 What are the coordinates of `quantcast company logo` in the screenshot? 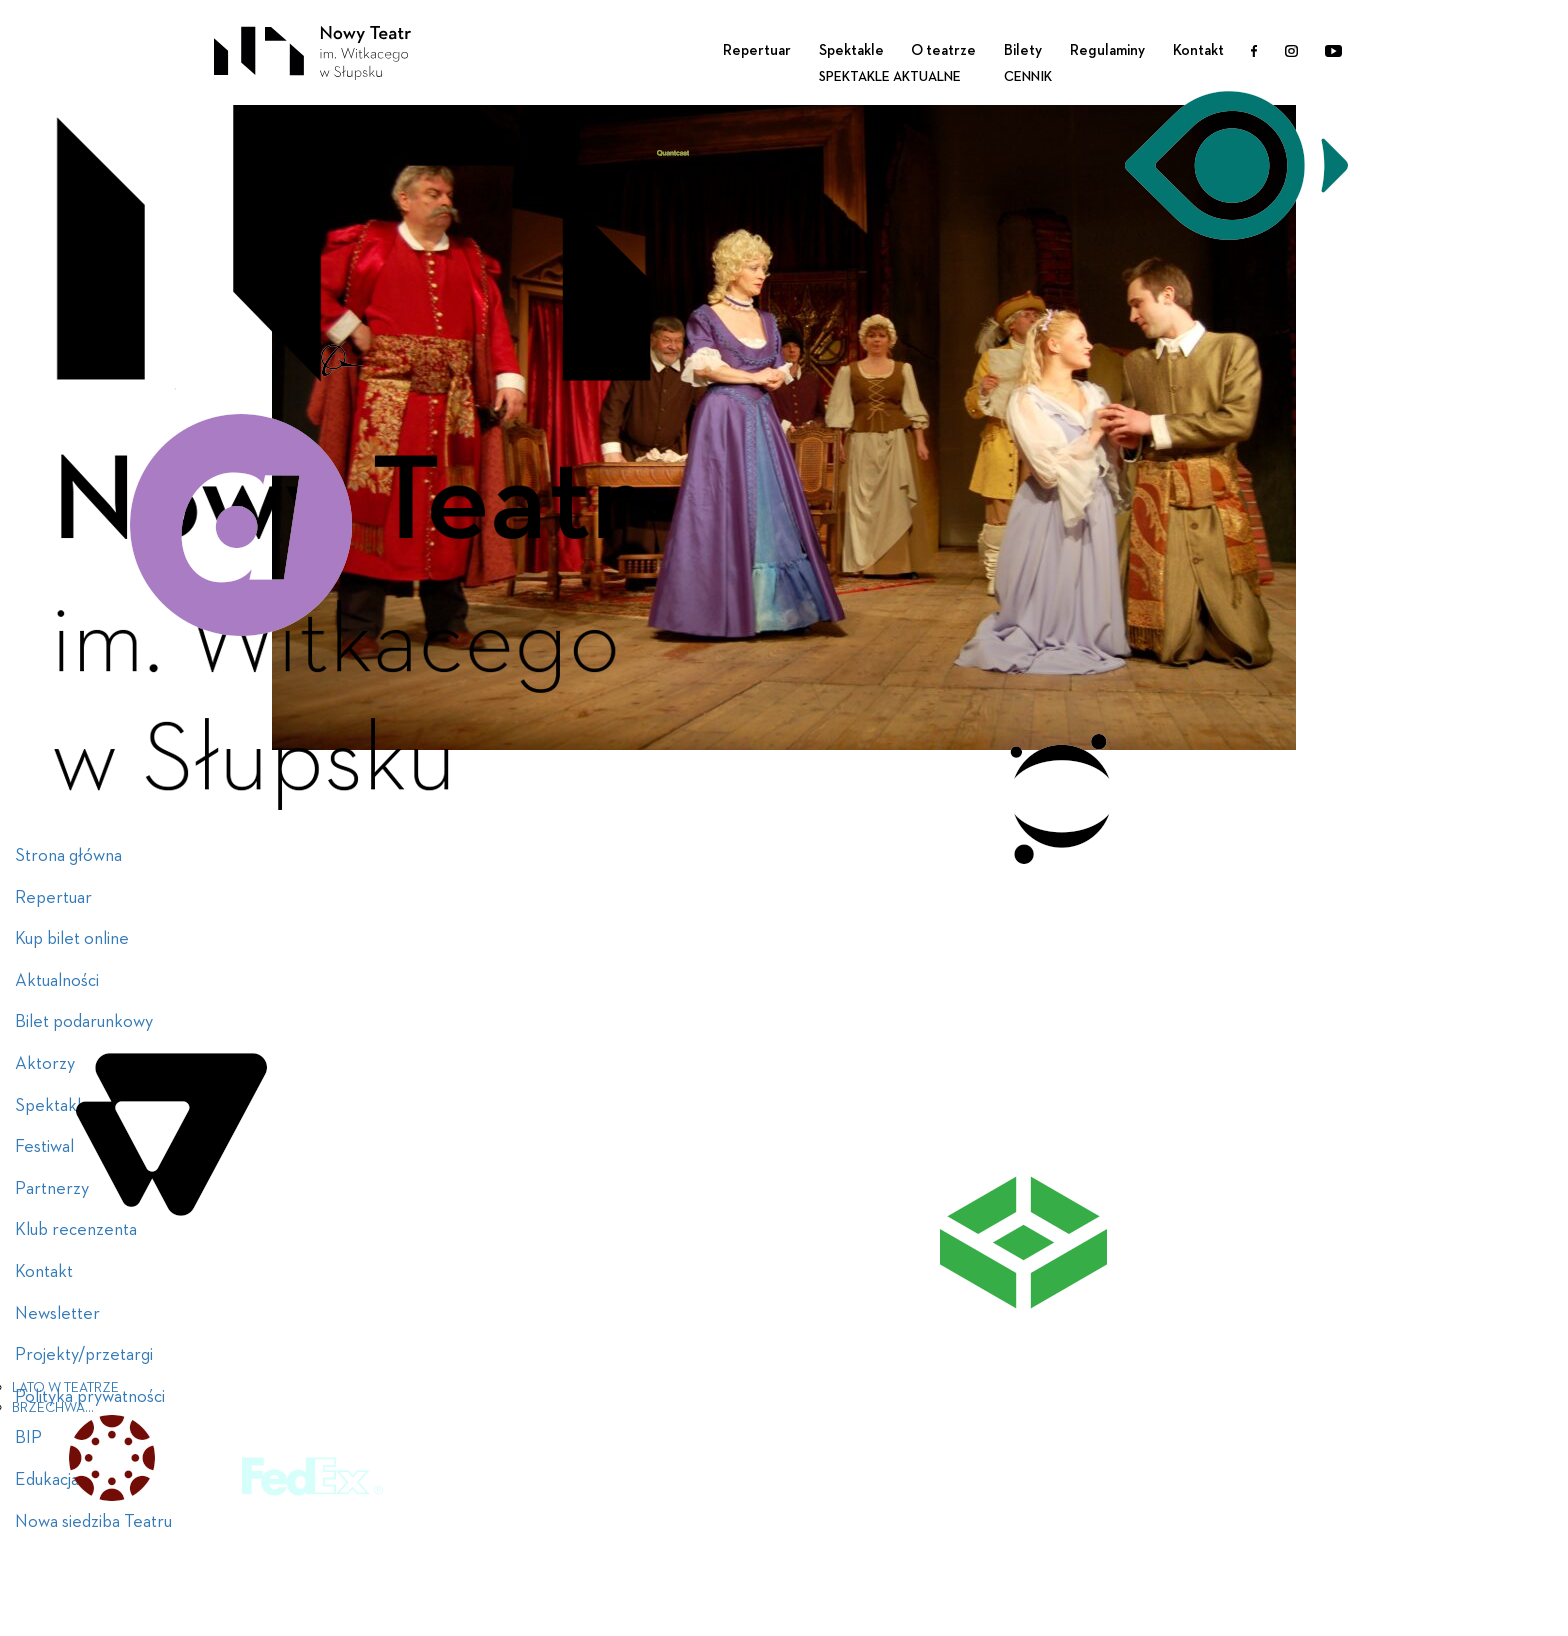 It's located at (673, 153).